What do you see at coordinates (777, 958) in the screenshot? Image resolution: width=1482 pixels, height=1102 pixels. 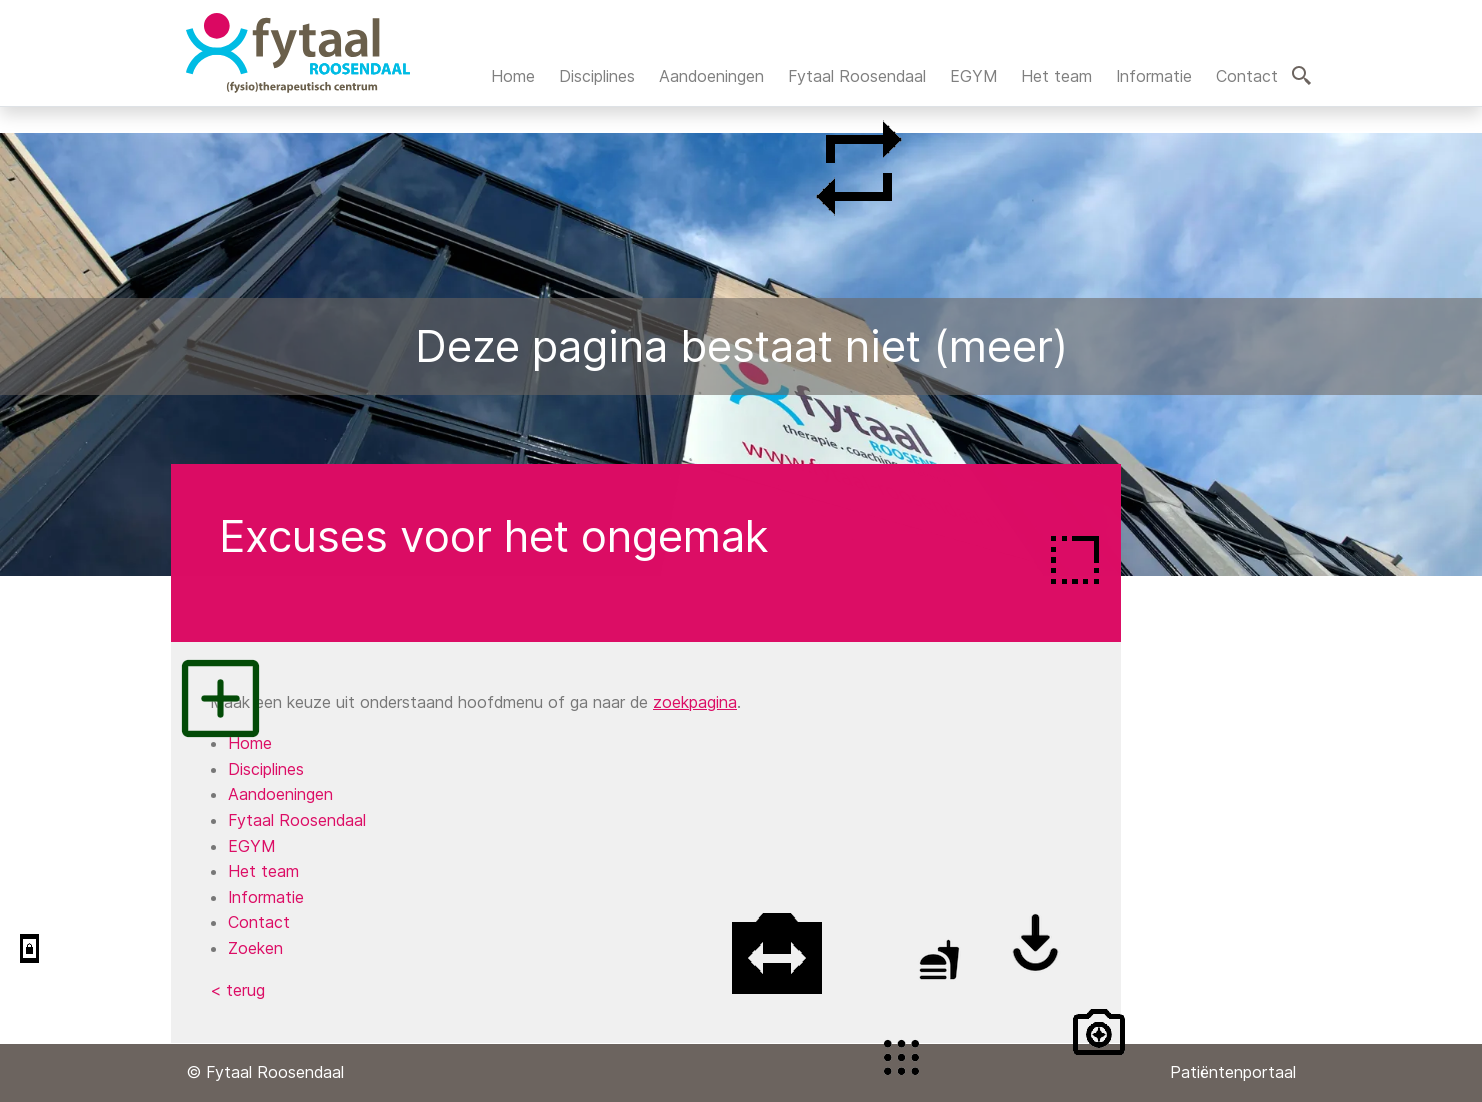 I see `switch between front and rear camera` at bounding box center [777, 958].